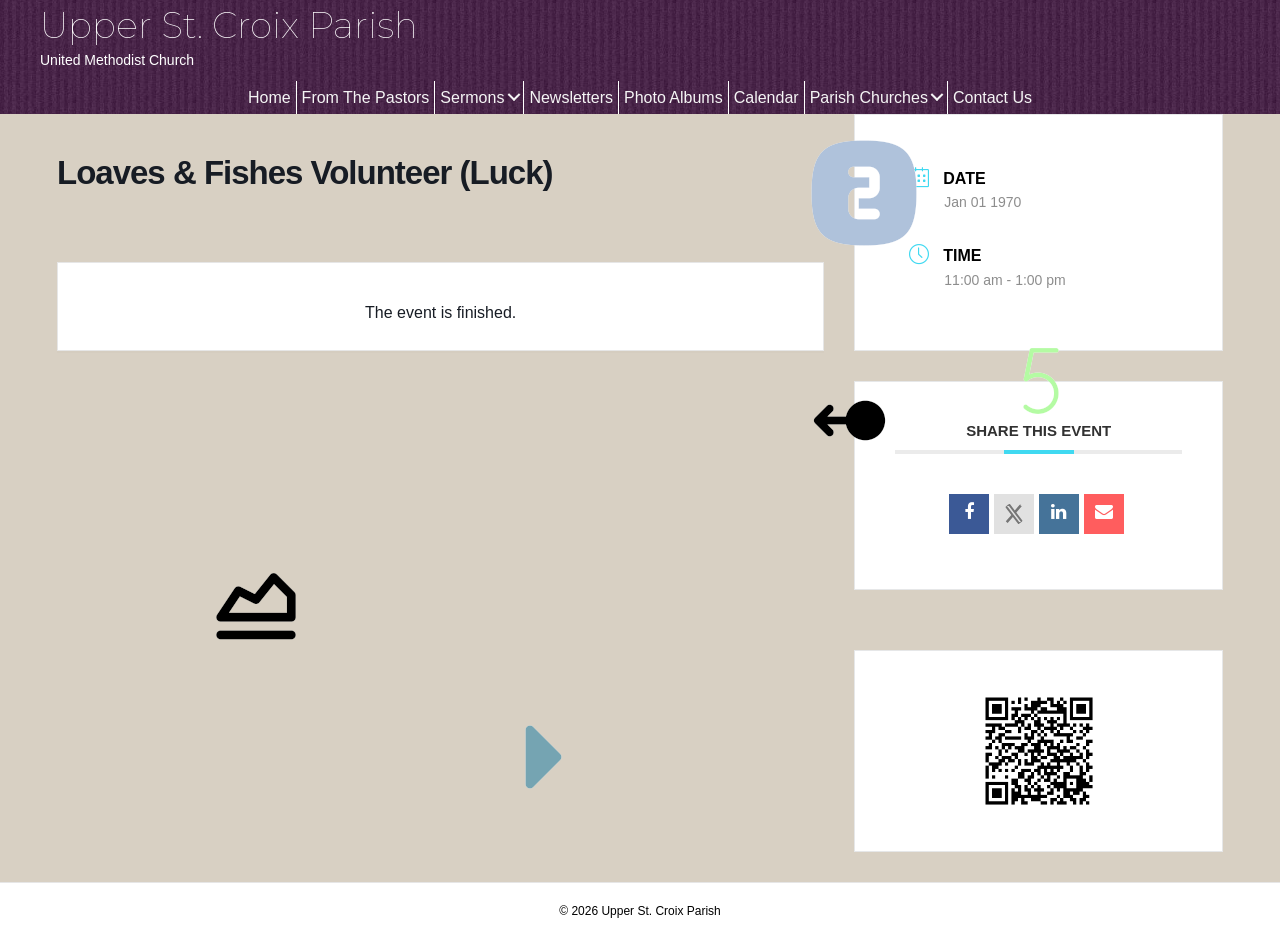 Image resolution: width=1280 pixels, height=940 pixels. I want to click on view area chart or graph data, so click(256, 604).